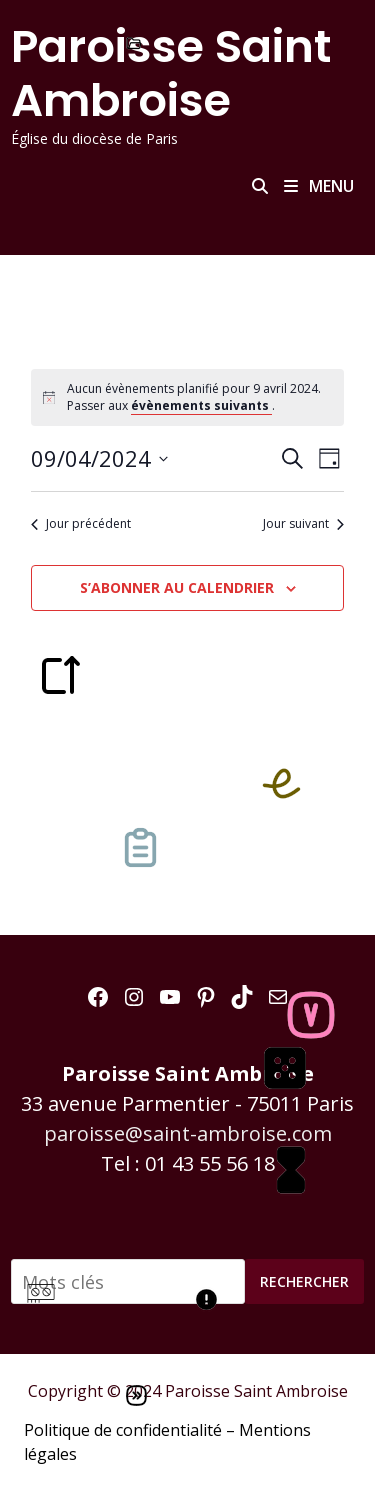  Describe the element at coordinates (281, 783) in the screenshot. I see `ember.js framework logo` at that location.